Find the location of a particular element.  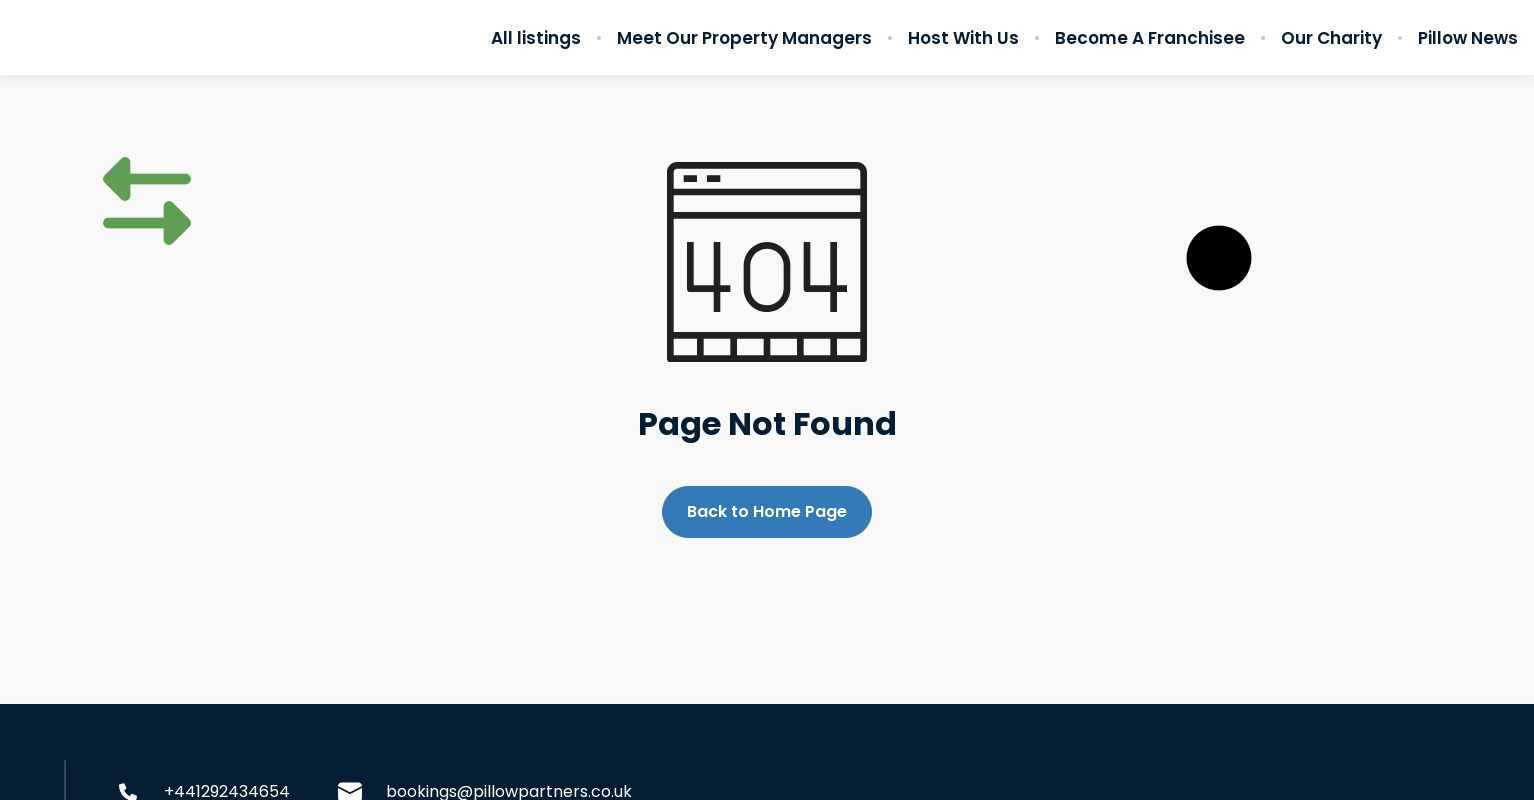

indicates 100% completion is located at coordinates (1219, 258).